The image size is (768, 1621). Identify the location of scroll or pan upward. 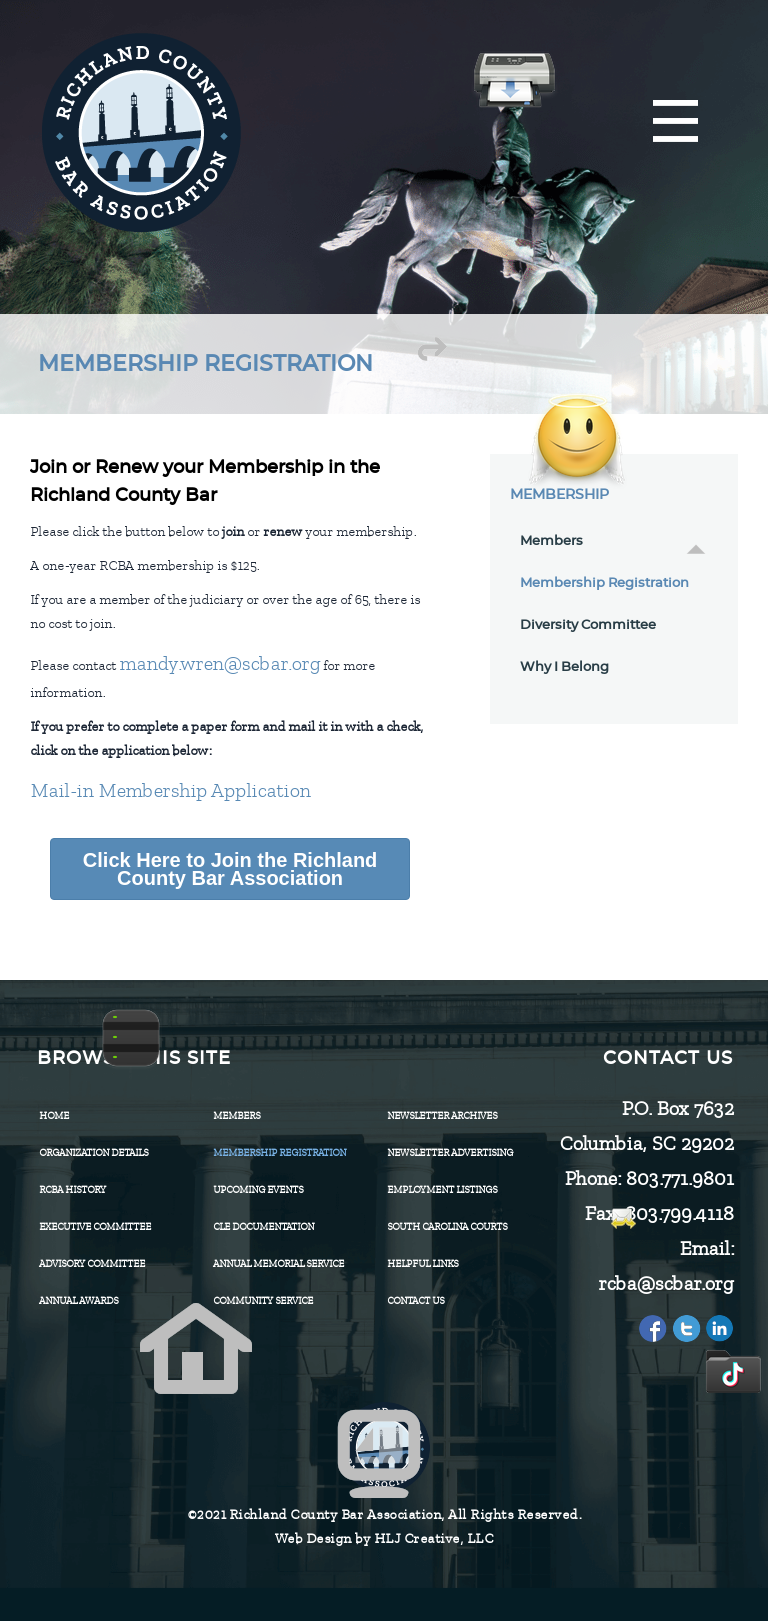
(696, 550).